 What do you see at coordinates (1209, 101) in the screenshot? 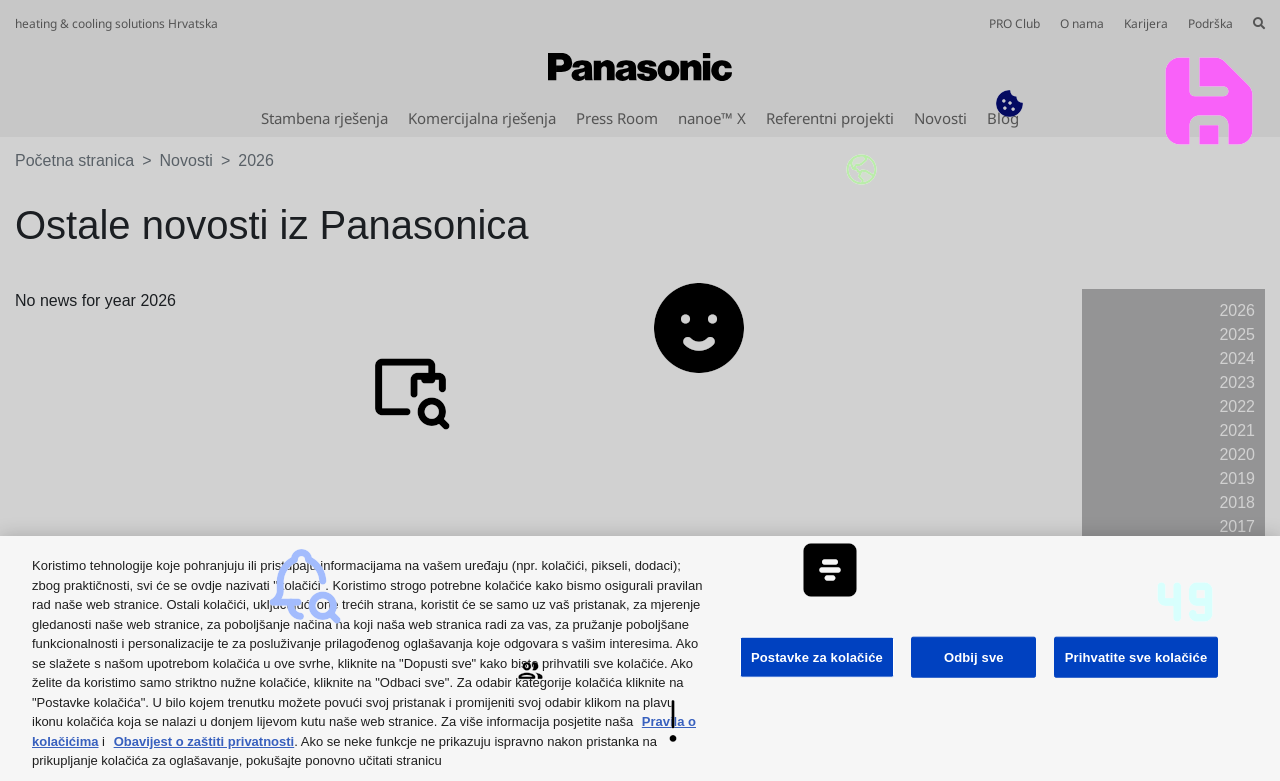
I see `save current file or document` at bounding box center [1209, 101].